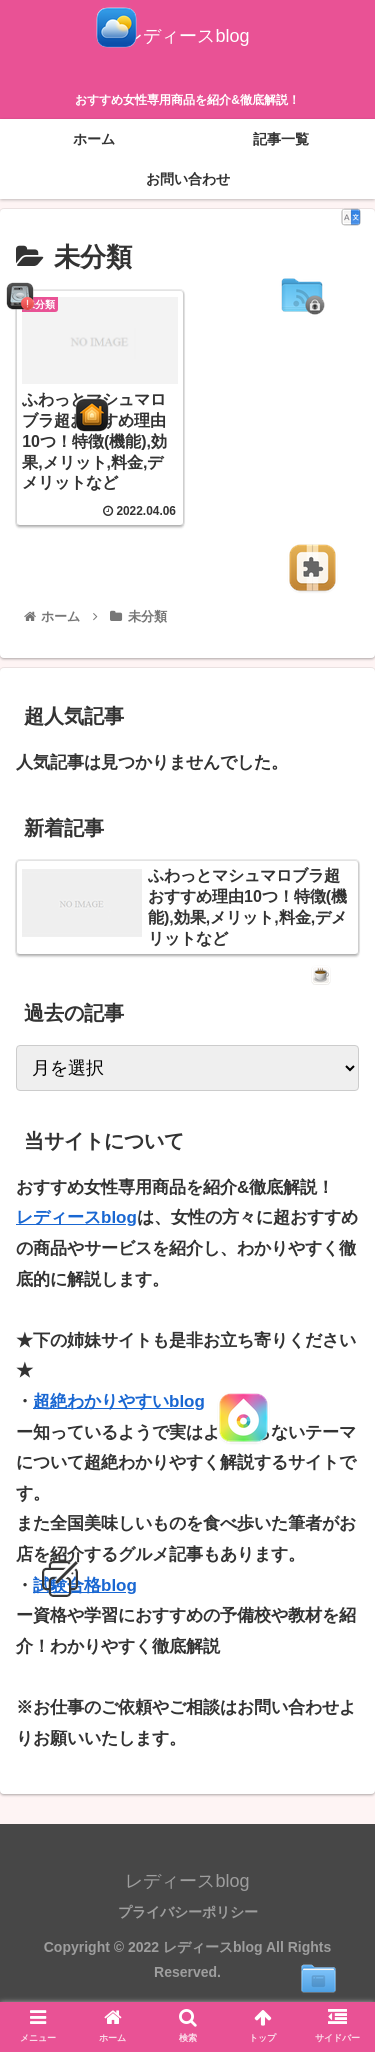  What do you see at coordinates (302, 295) in the screenshot?
I see `open securefx secure file transfer application` at bounding box center [302, 295].